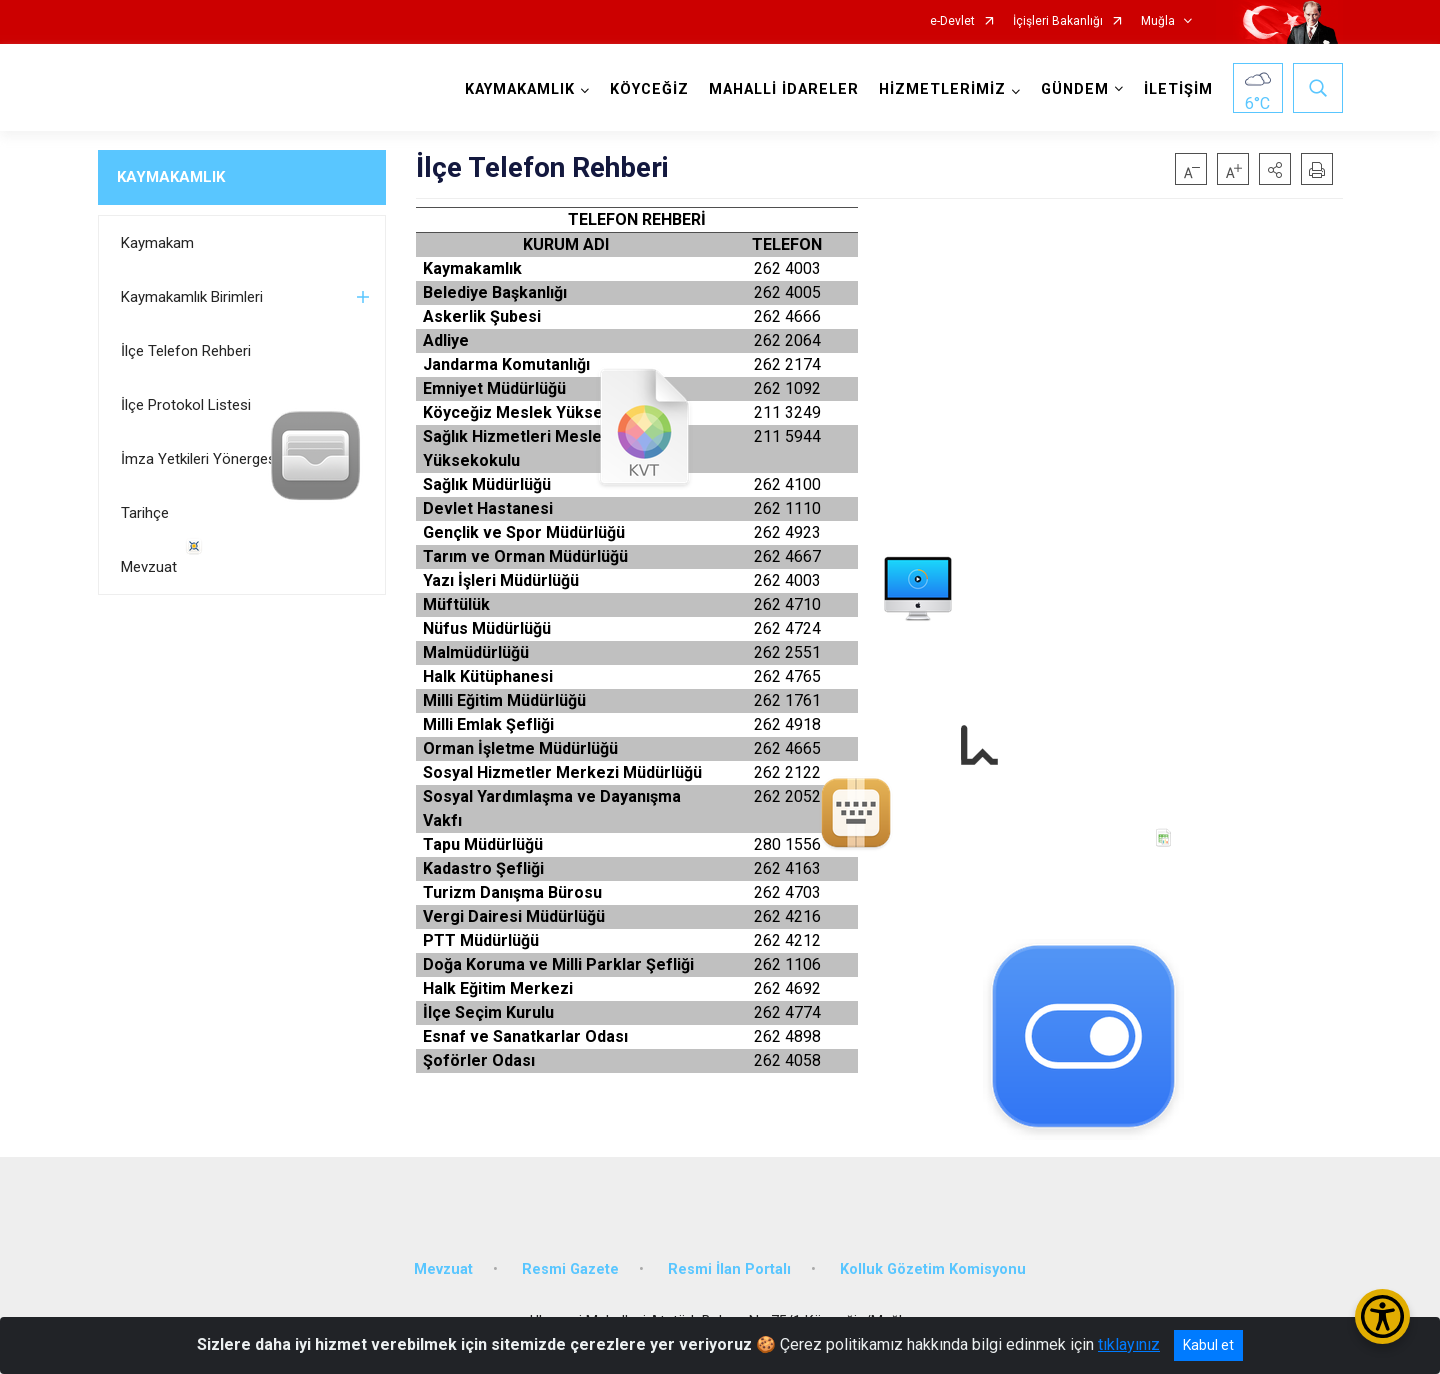  I want to click on open apple wallet app, so click(315, 455).